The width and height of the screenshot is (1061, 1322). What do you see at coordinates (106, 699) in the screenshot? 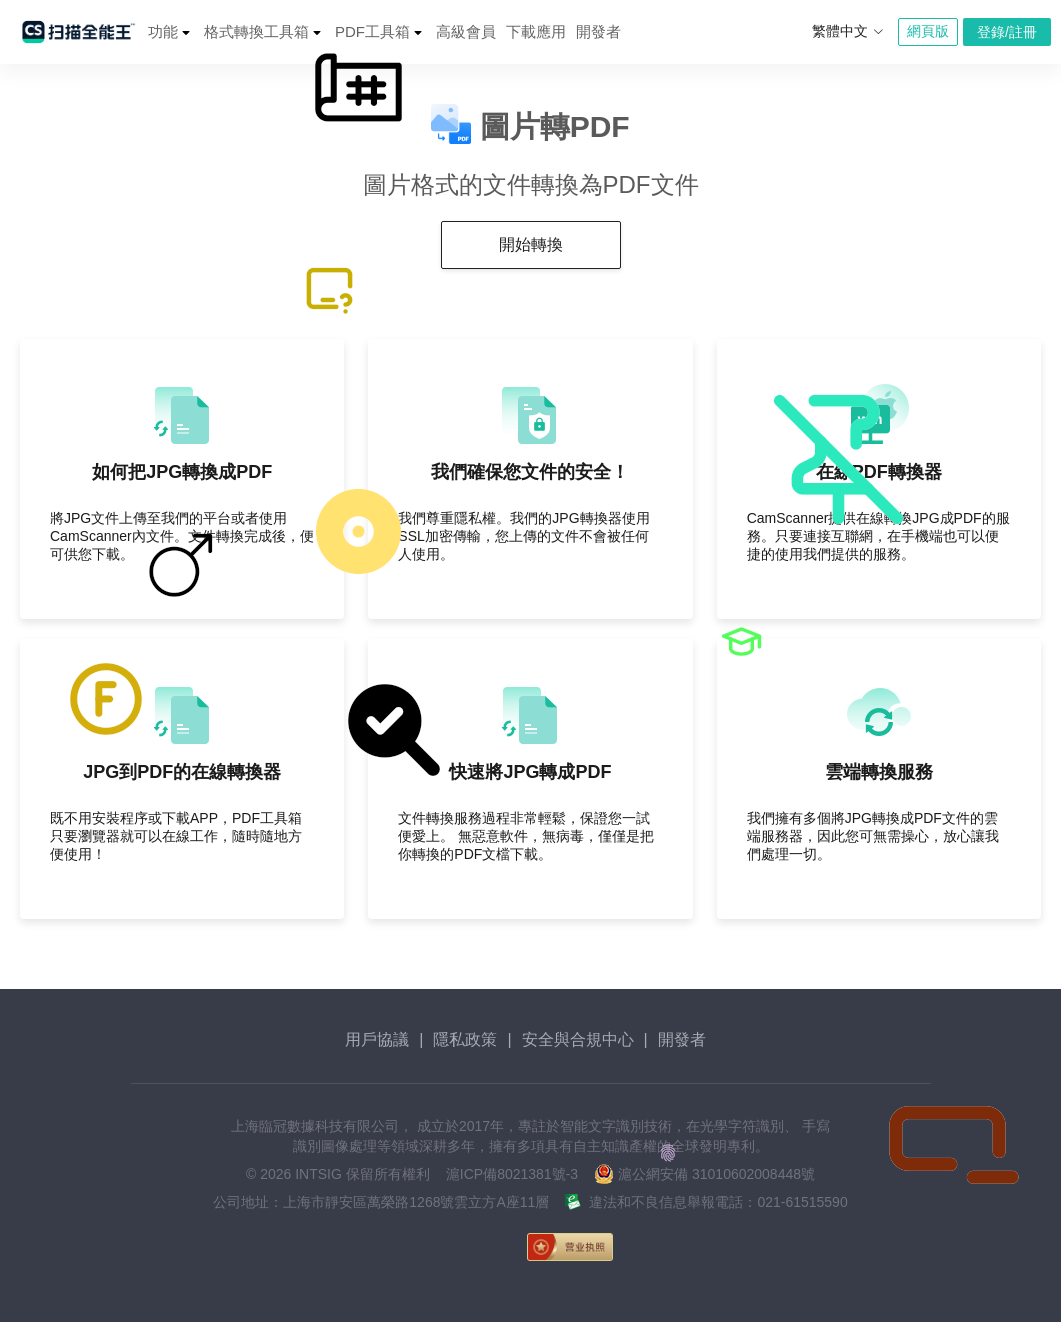
I see `tumble dry on low heat setting` at bounding box center [106, 699].